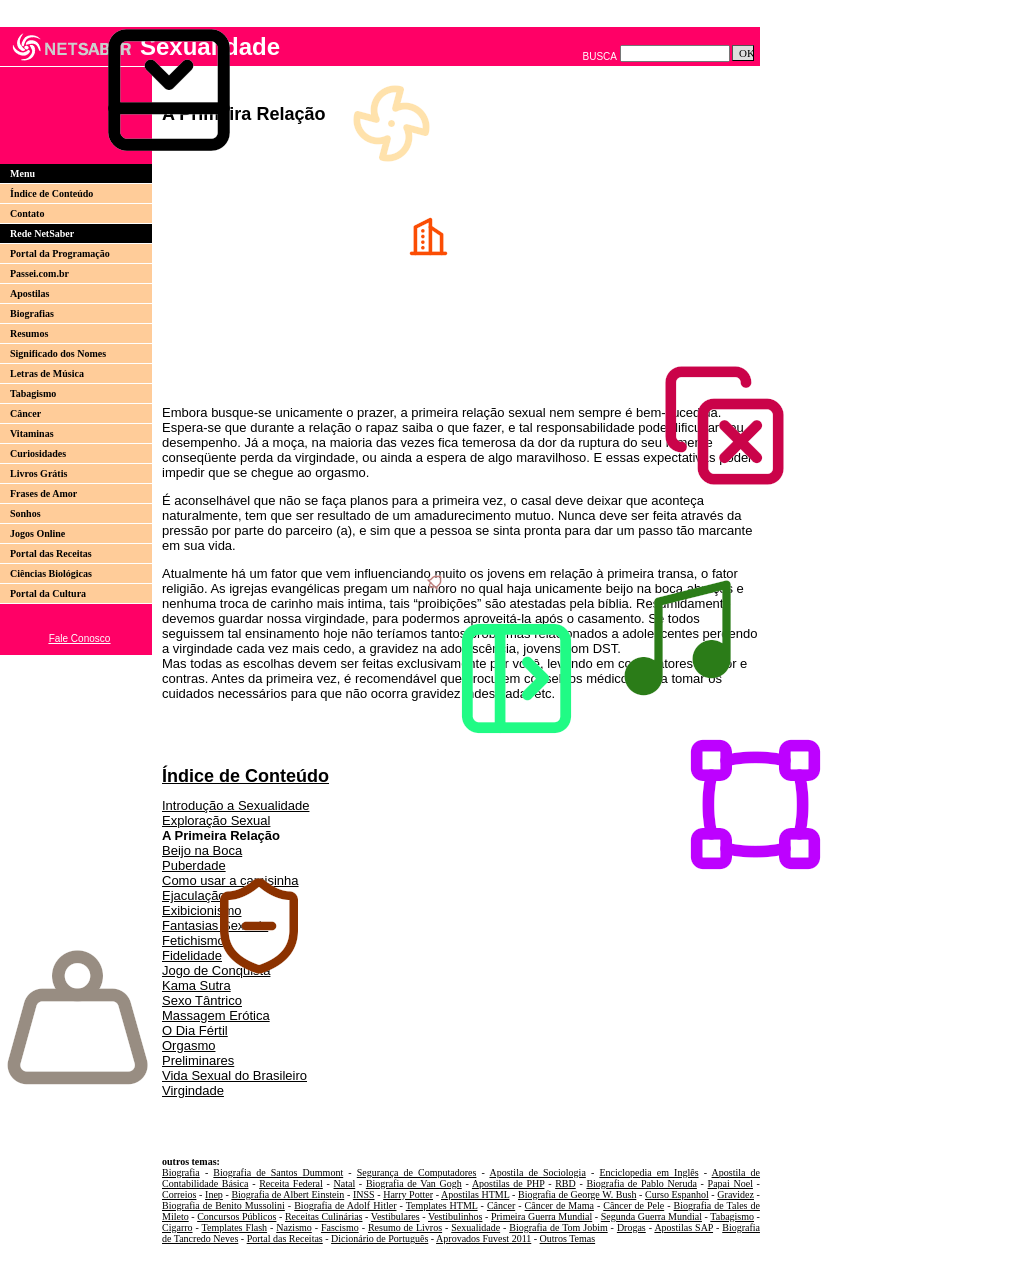 Image resolution: width=1024 pixels, height=1266 pixels. I want to click on access music library or audio files, so click(684, 640).